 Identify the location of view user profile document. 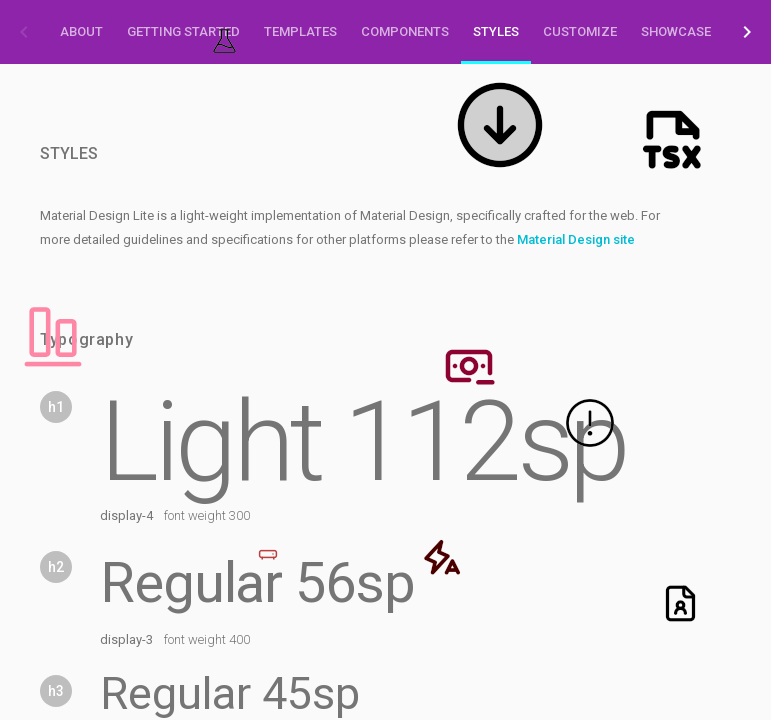
(680, 603).